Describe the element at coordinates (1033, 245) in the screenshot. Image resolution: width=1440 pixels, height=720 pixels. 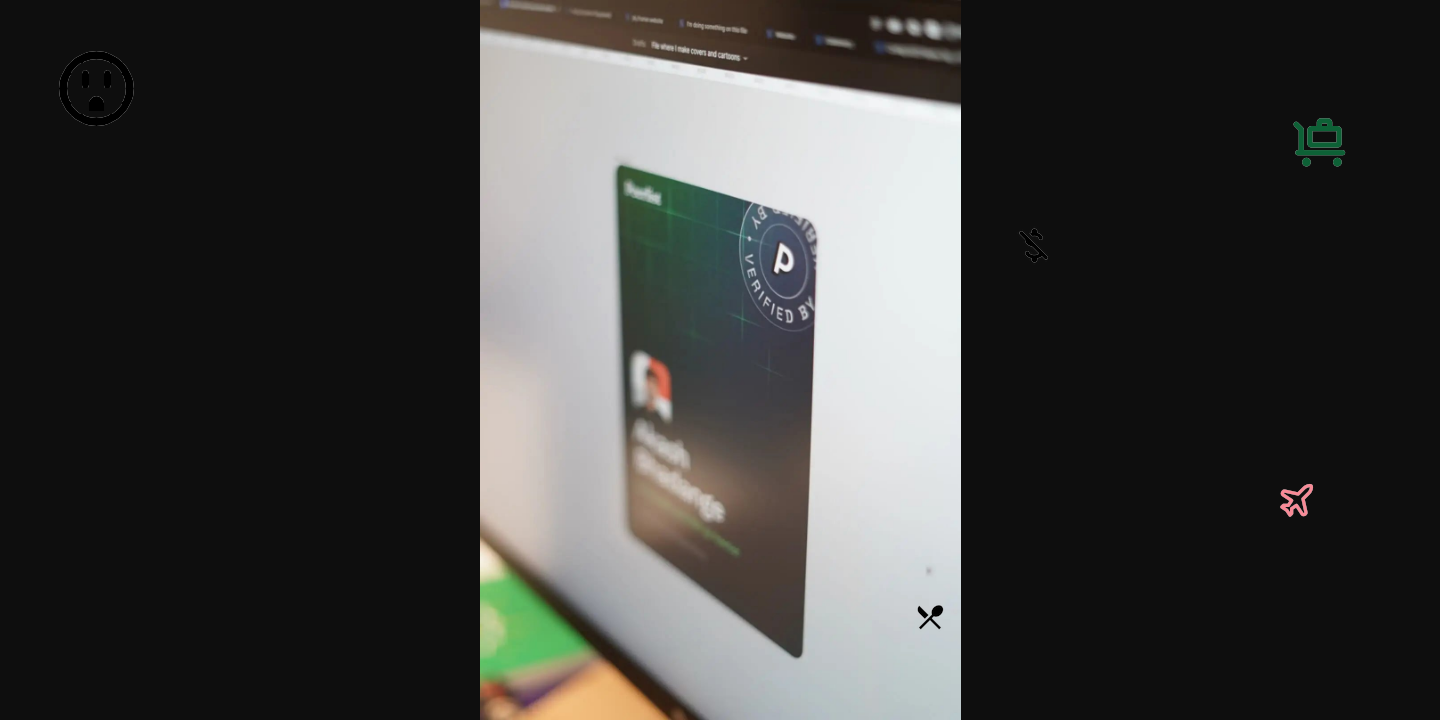
I see `indicates no cost or free item` at that location.